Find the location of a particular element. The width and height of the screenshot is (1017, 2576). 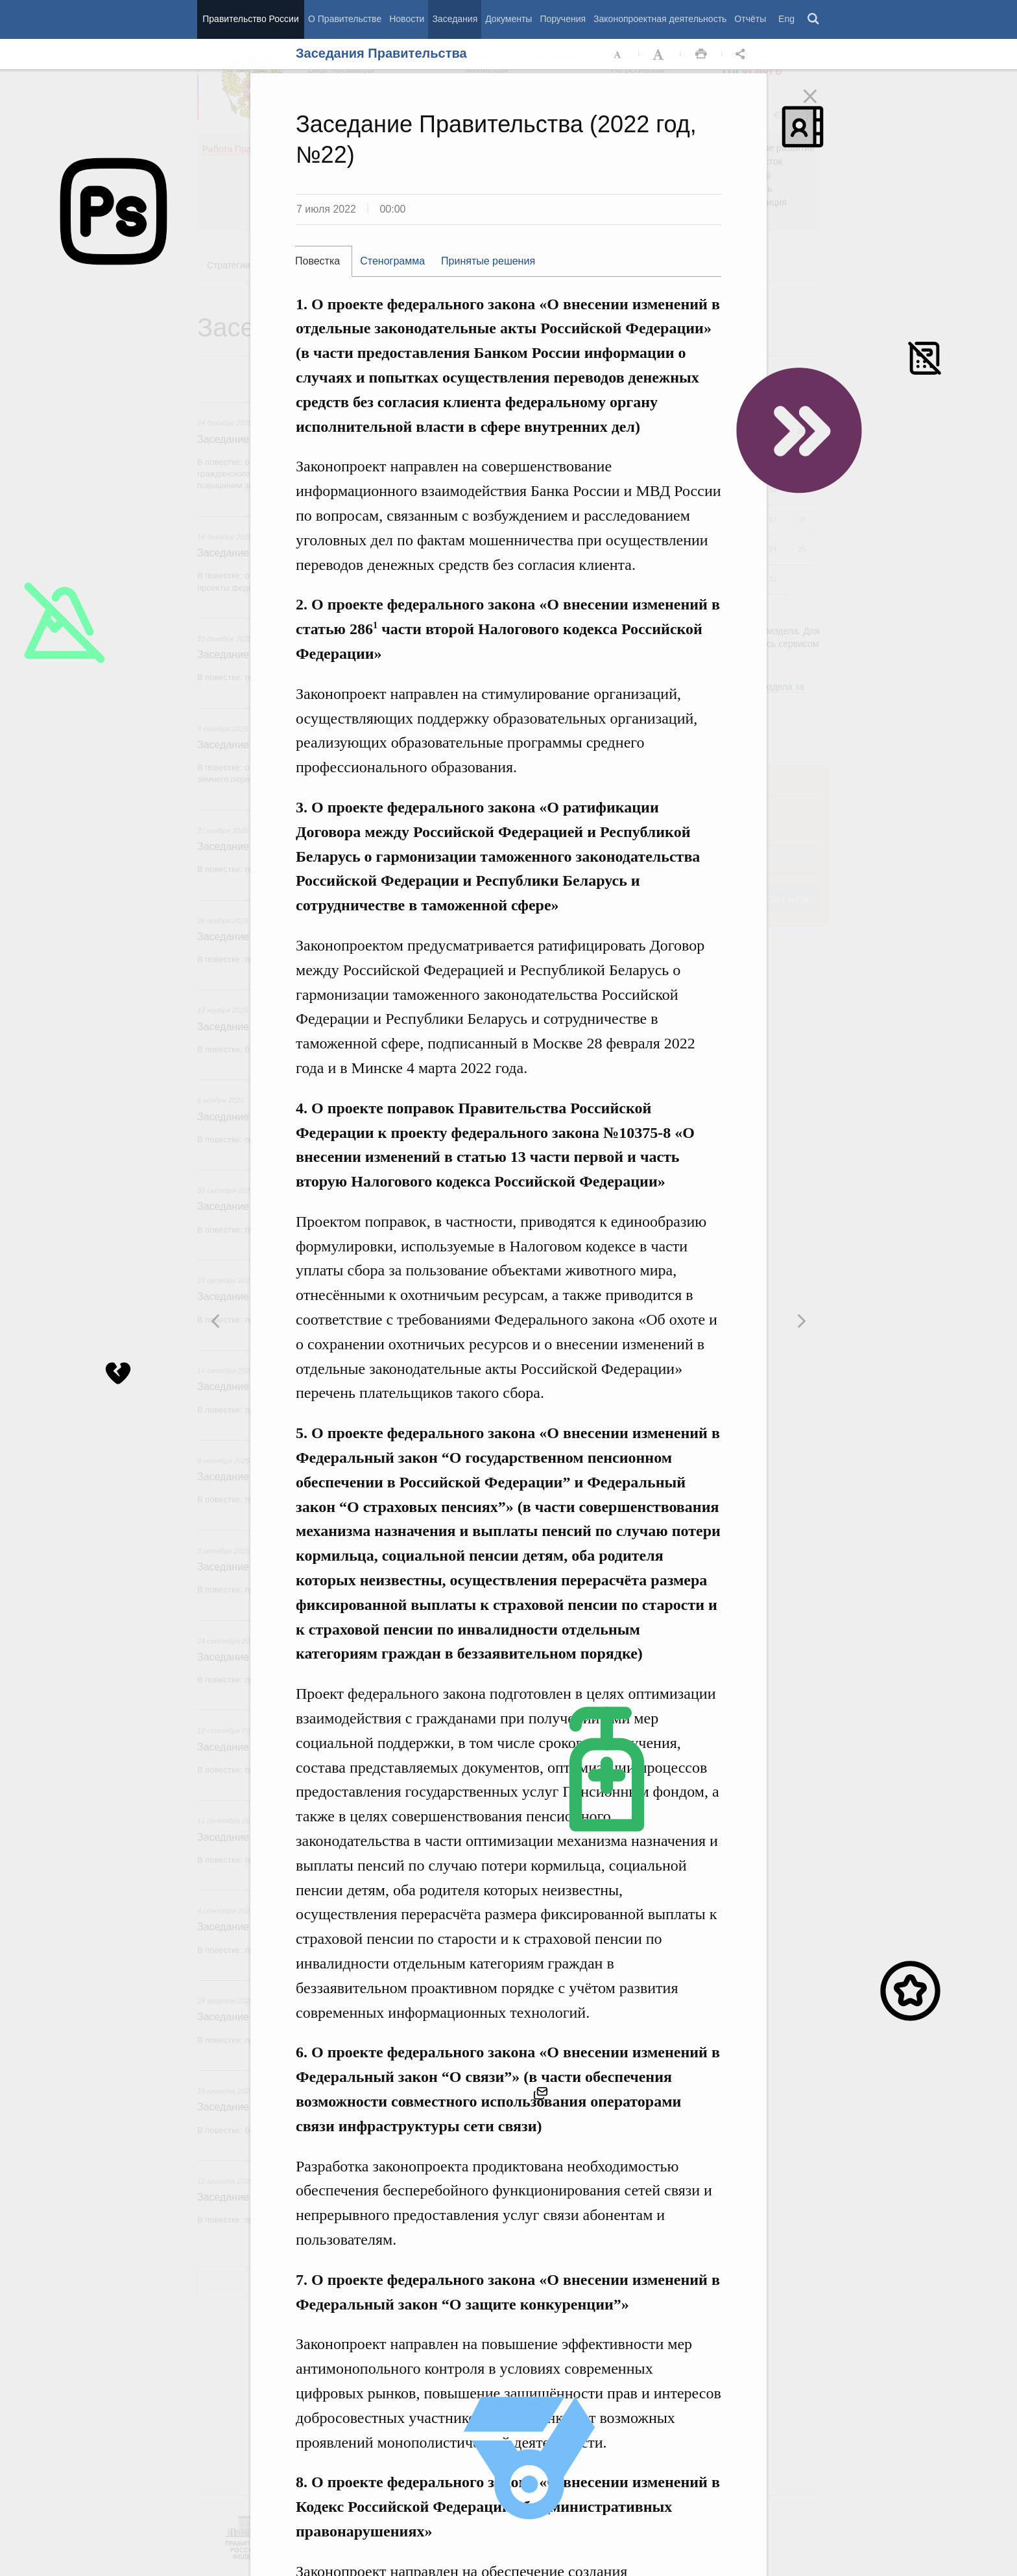

open your contacts or address book is located at coordinates (802, 126).